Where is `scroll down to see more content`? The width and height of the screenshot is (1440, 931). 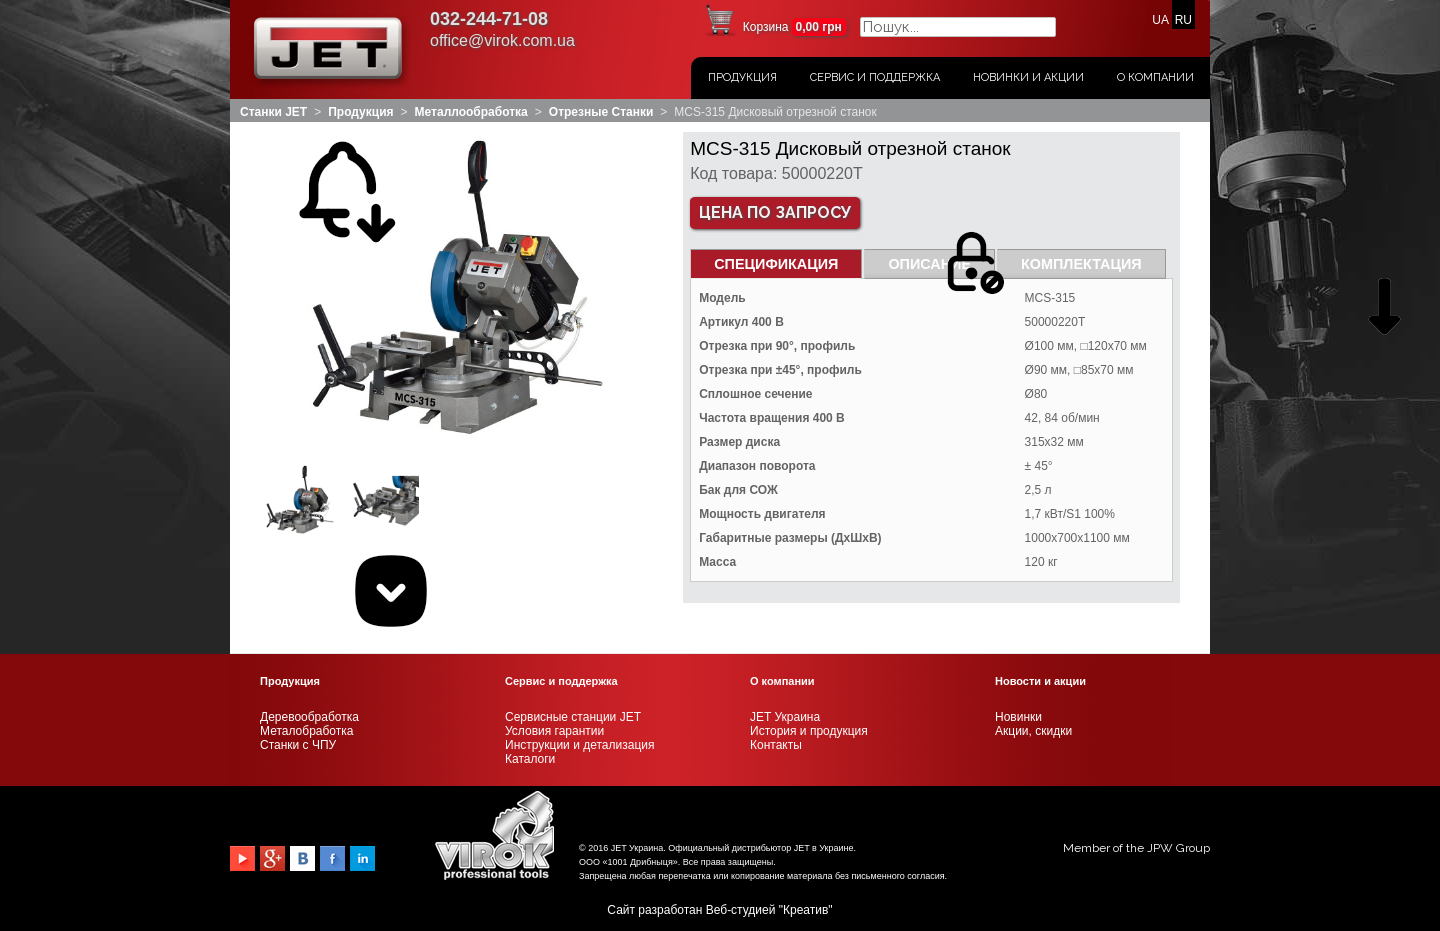 scroll down to see more content is located at coordinates (1384, 306).